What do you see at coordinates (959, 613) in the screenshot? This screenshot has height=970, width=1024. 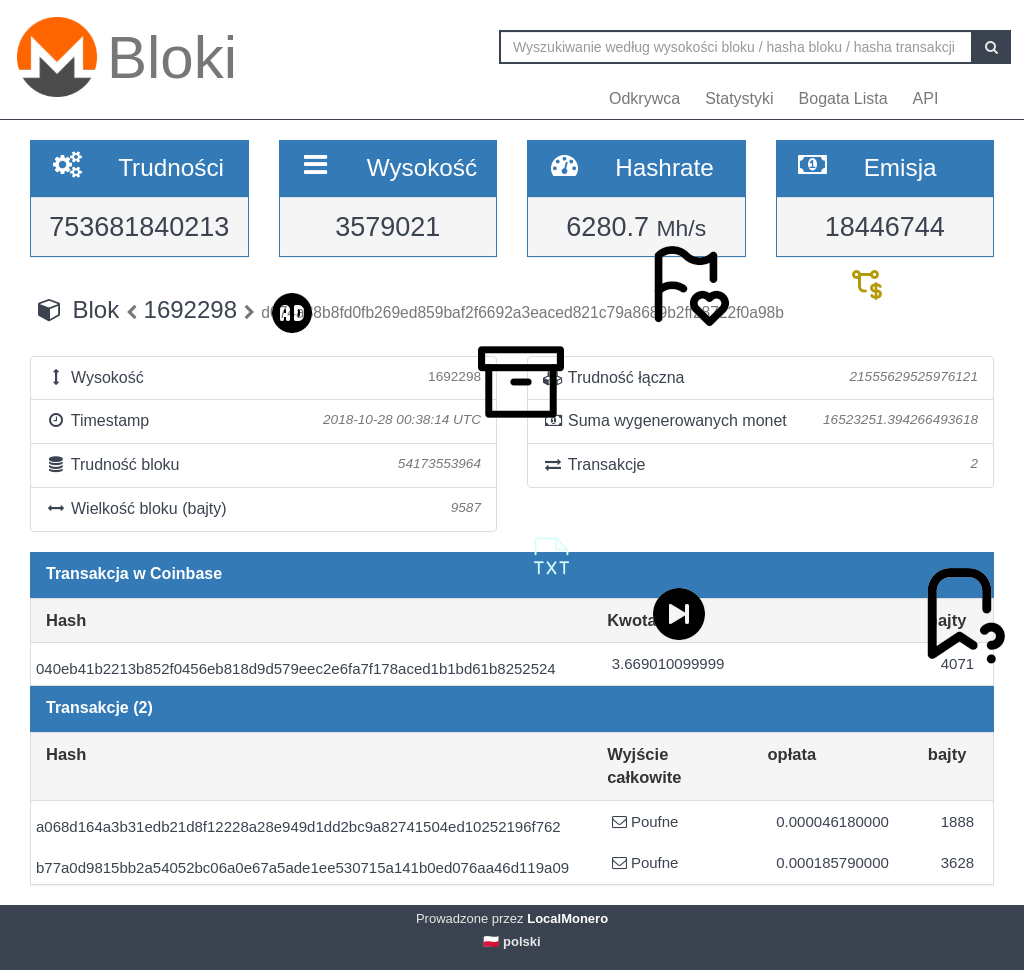 I see `access bookmark help or FAQ` at bounding box center [959, 613].